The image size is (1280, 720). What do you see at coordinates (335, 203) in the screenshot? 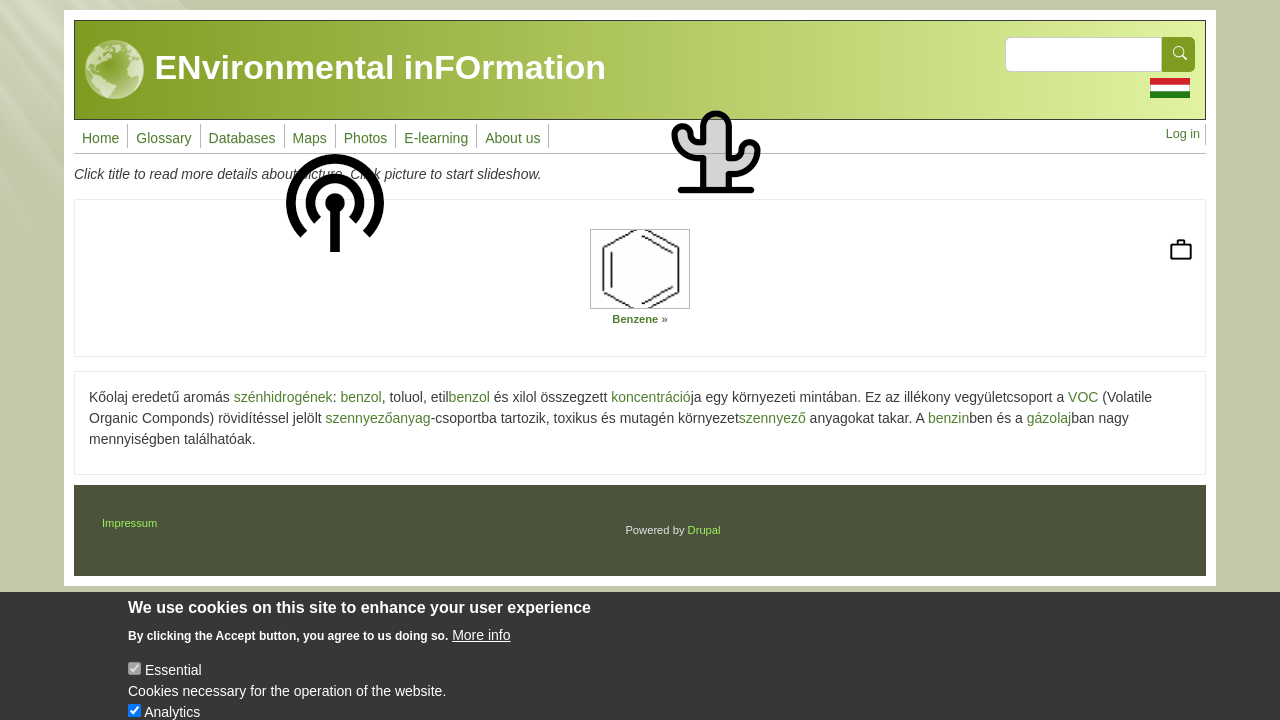
I see `broadcast or transmit a signal` at bounding box center [335, 203].